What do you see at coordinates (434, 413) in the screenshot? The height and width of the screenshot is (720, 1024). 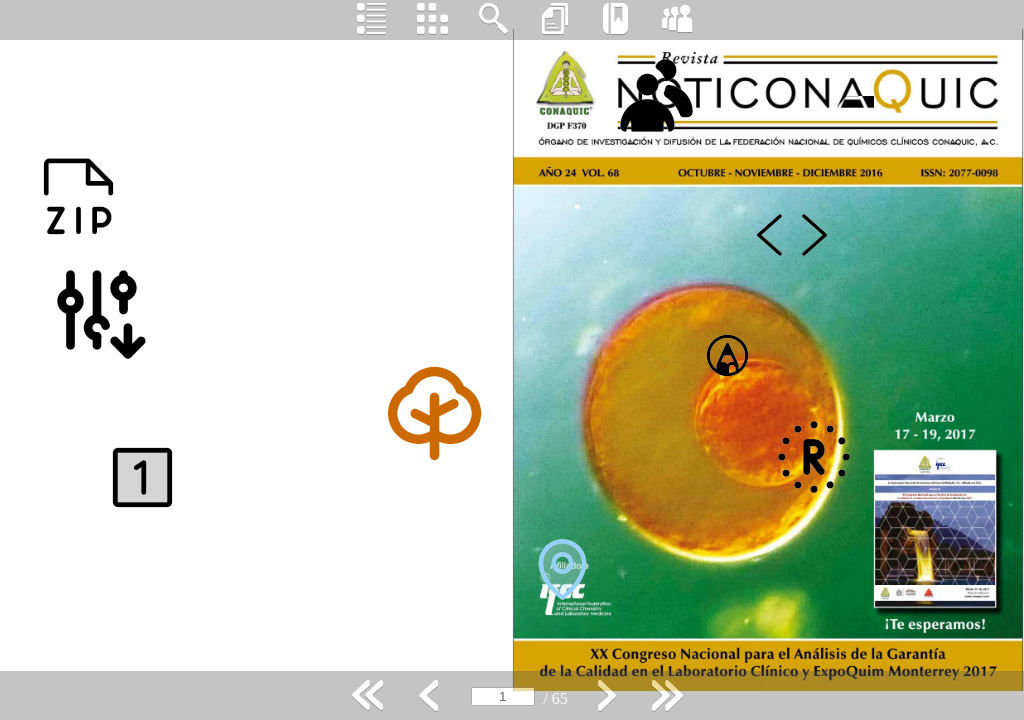 I see `access nature or outdoor-related content` at bounding box center [434, 413].